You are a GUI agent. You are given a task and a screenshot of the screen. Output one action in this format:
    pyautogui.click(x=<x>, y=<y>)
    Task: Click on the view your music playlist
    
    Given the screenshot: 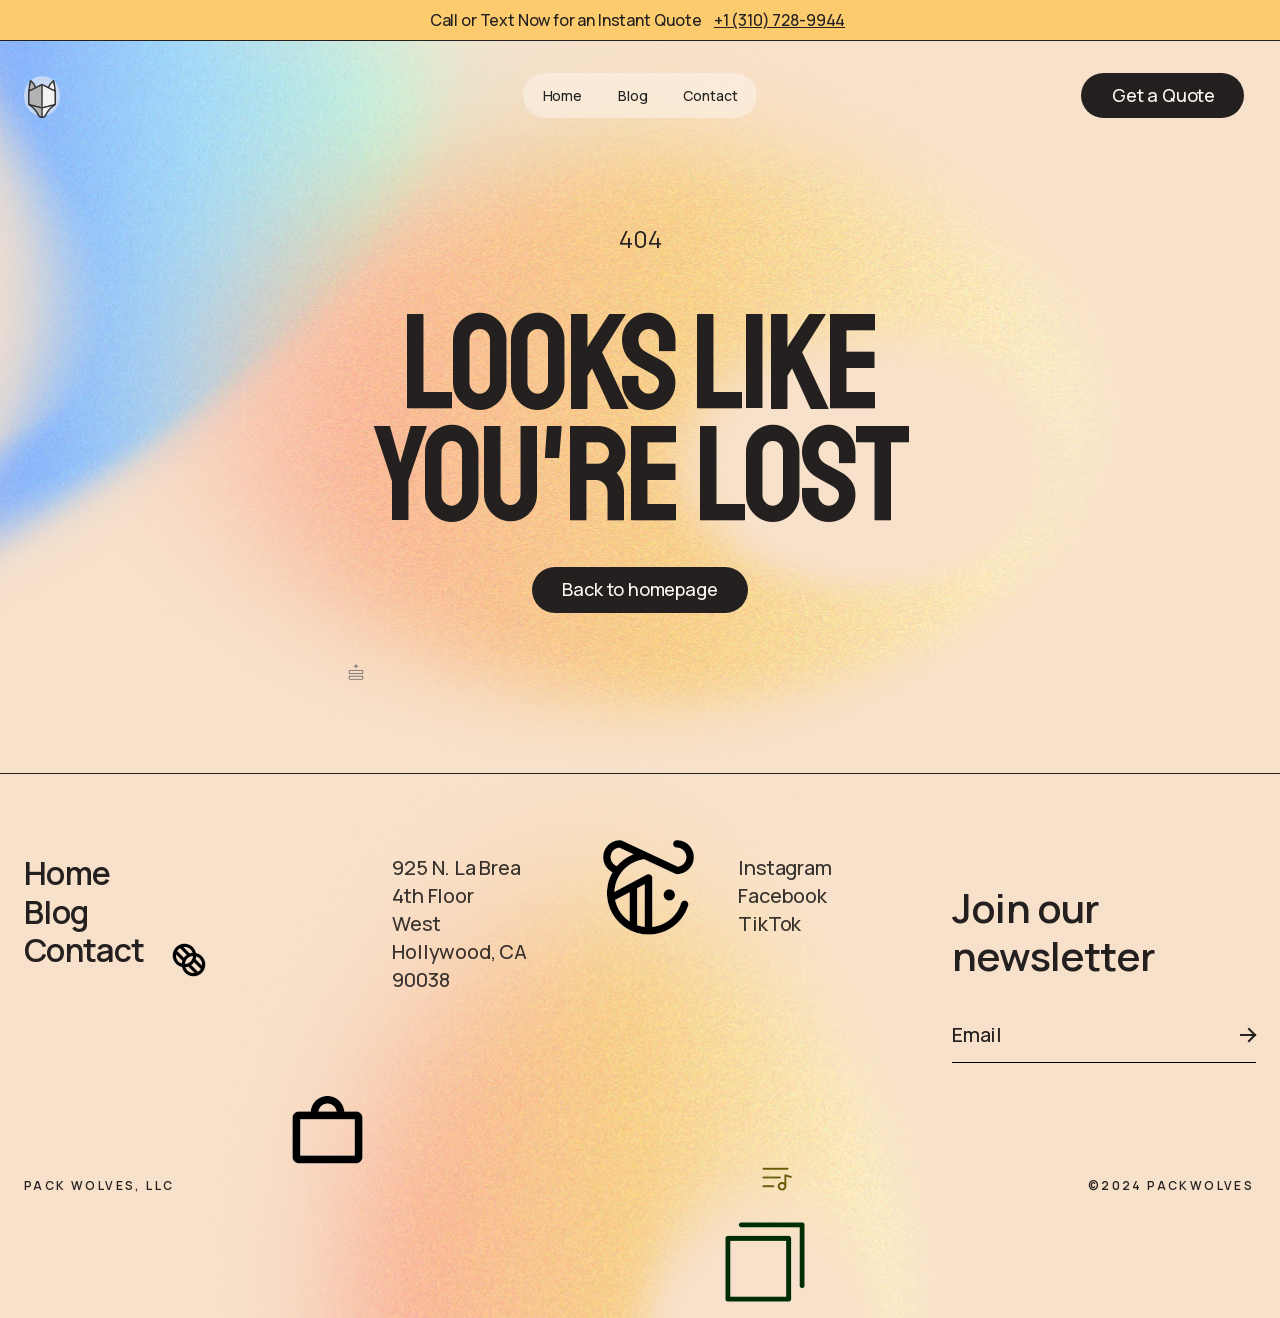 What is the action you would take?
    pyautogui.click(x=775, y=1177)
    